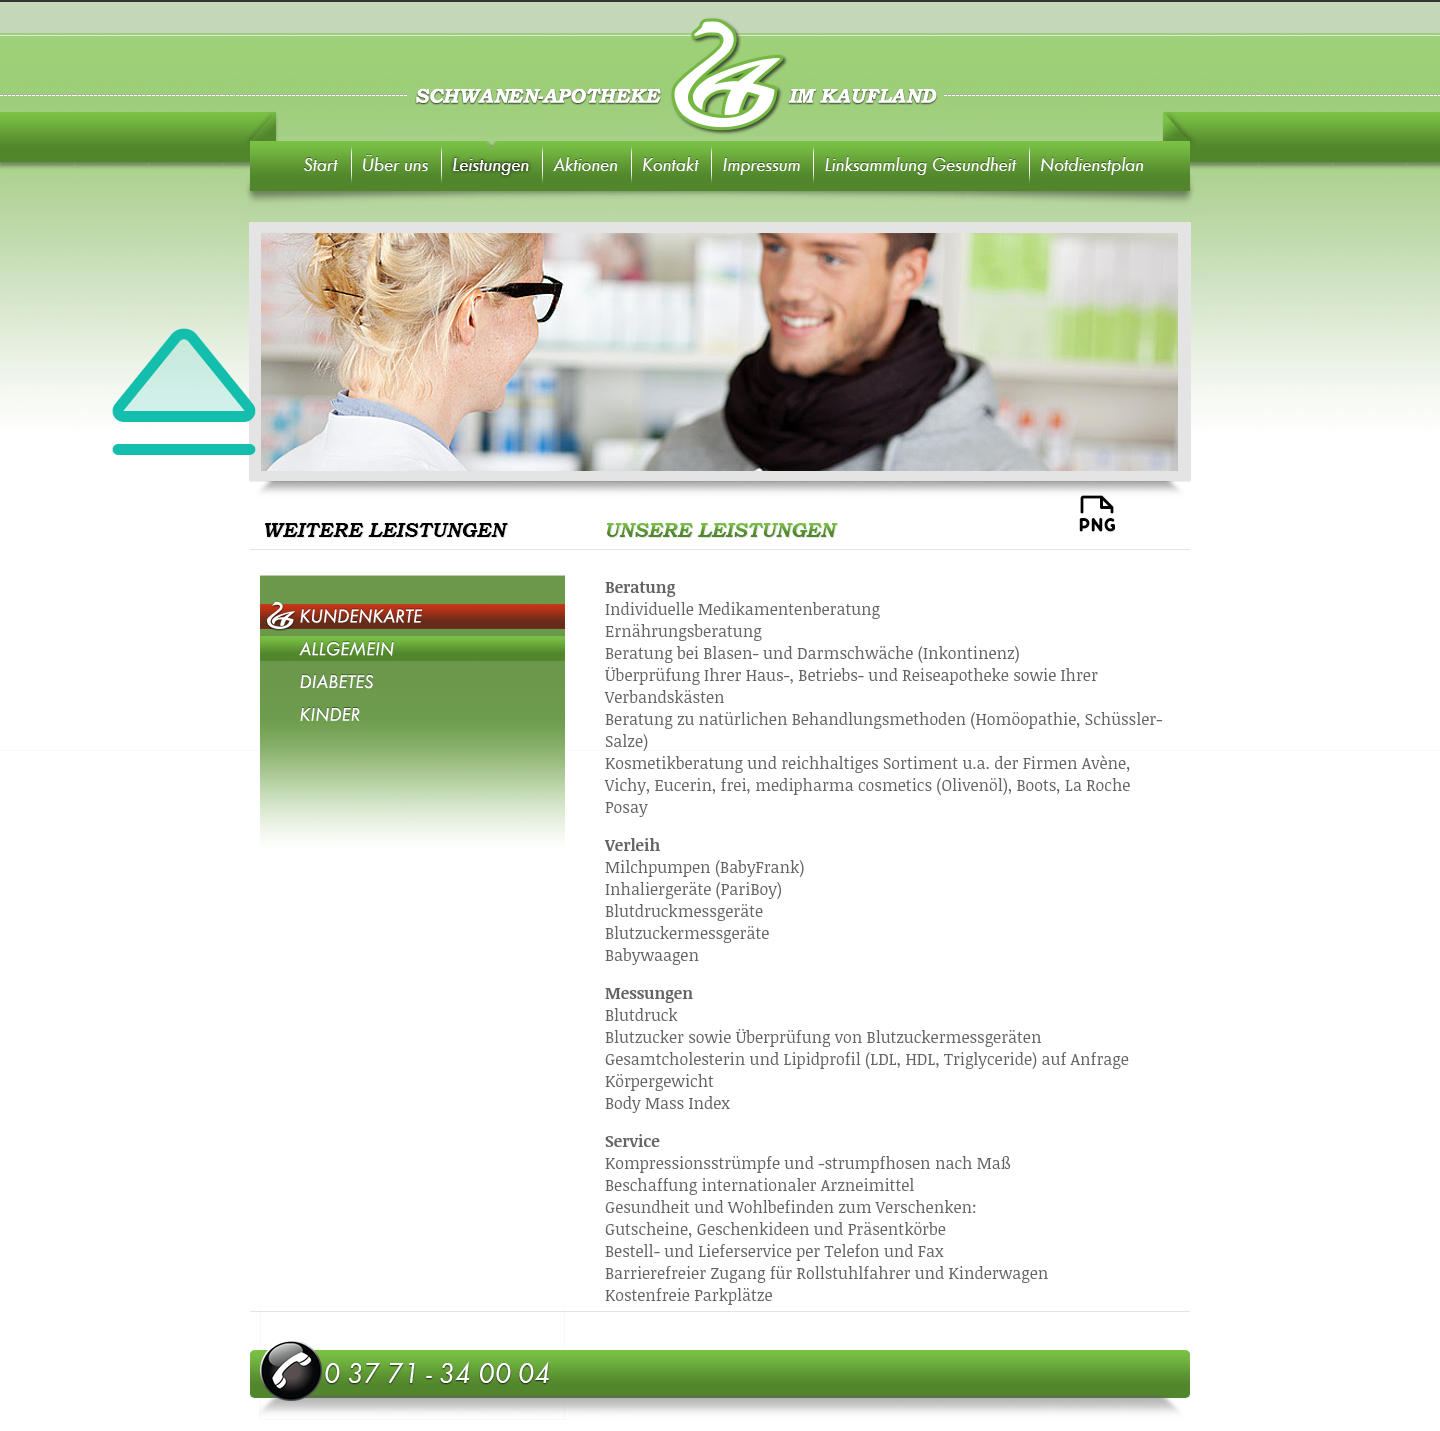 This screenshot has height=1431, width=1440. I want to click on eject media or disc, so click(184, 400).